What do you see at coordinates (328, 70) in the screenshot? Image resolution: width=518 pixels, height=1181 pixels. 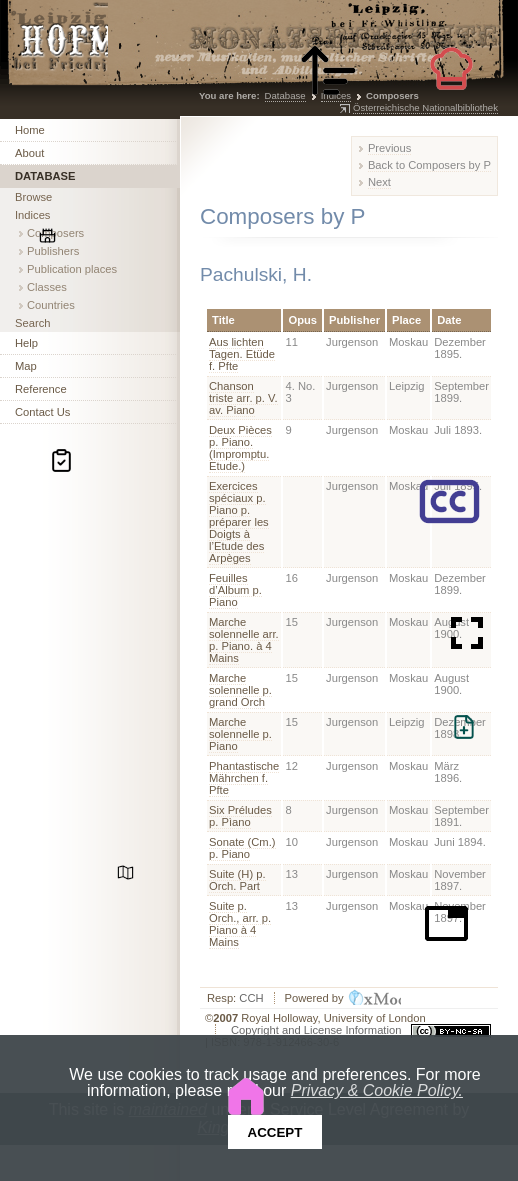 I see `sort items in ascending order` at bounding box center [328, 70].